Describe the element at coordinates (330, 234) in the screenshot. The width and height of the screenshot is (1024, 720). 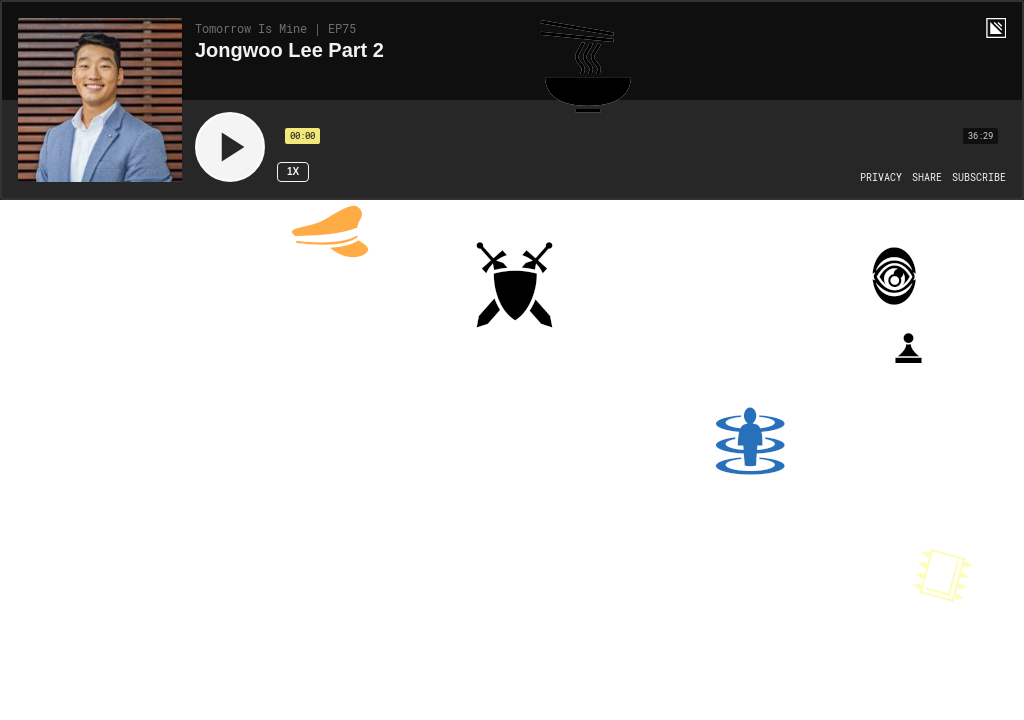
I see `view captain or officer profile` at that location.